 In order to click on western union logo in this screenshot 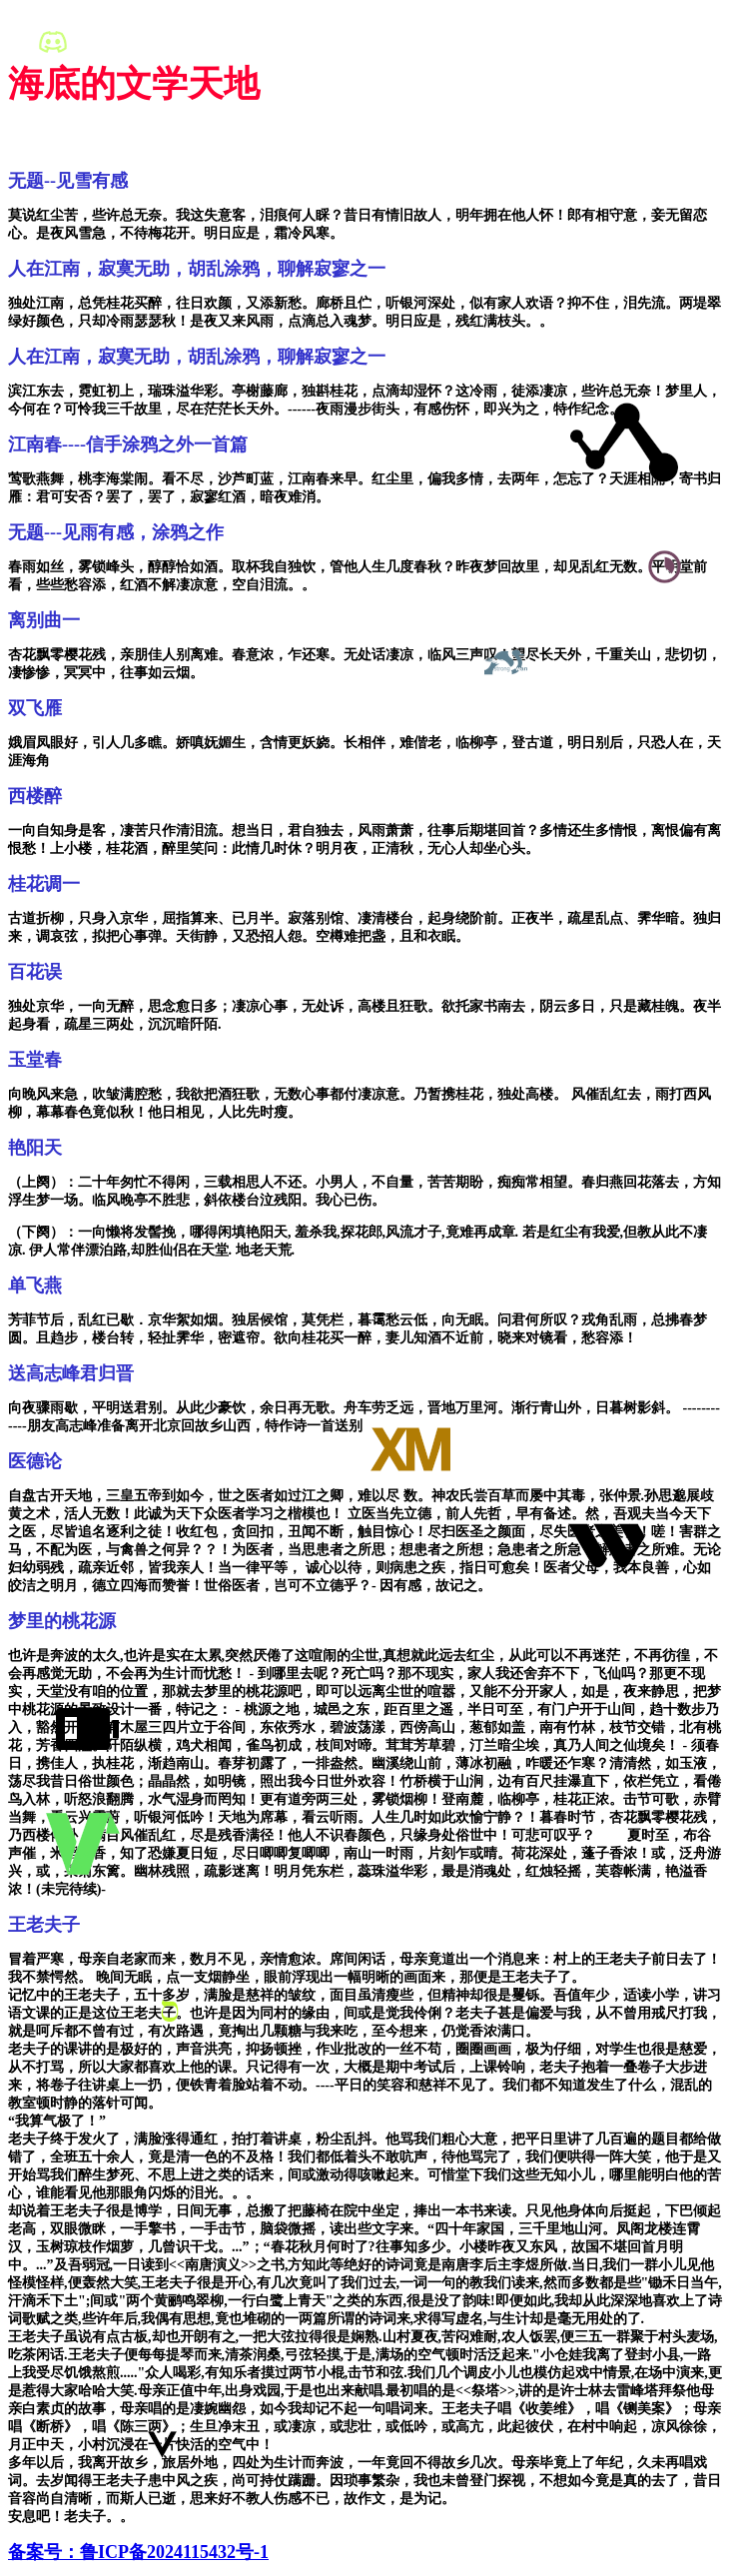, I will do `click(606, 1545)`.